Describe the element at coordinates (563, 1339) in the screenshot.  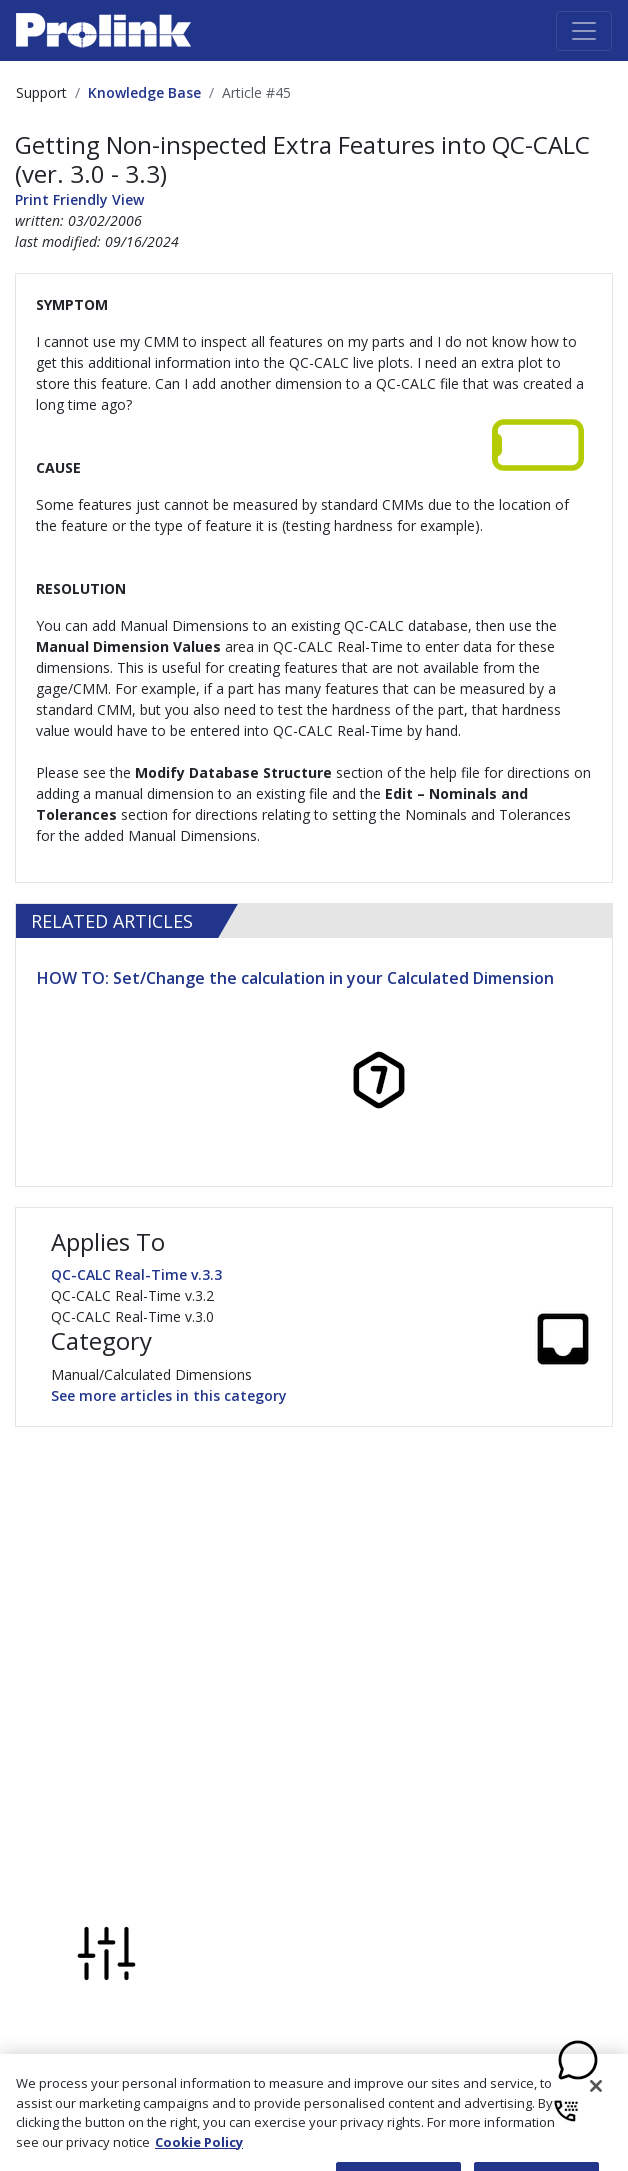
I see `access your inbox` at that location.